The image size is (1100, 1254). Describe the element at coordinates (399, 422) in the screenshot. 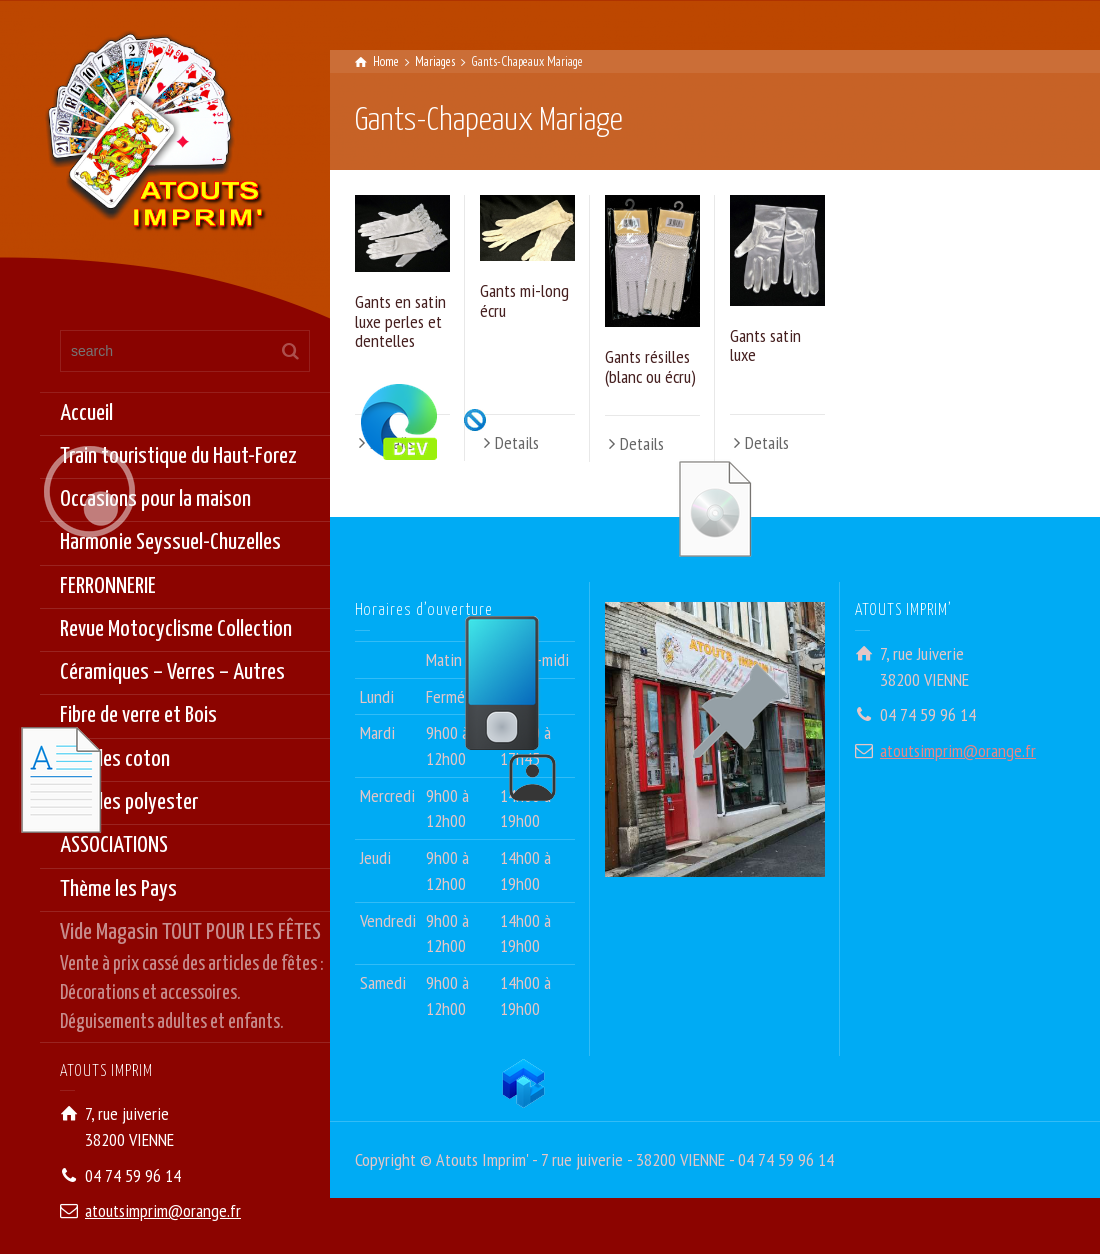

I see `open microsoft edge developer browser` at that location.